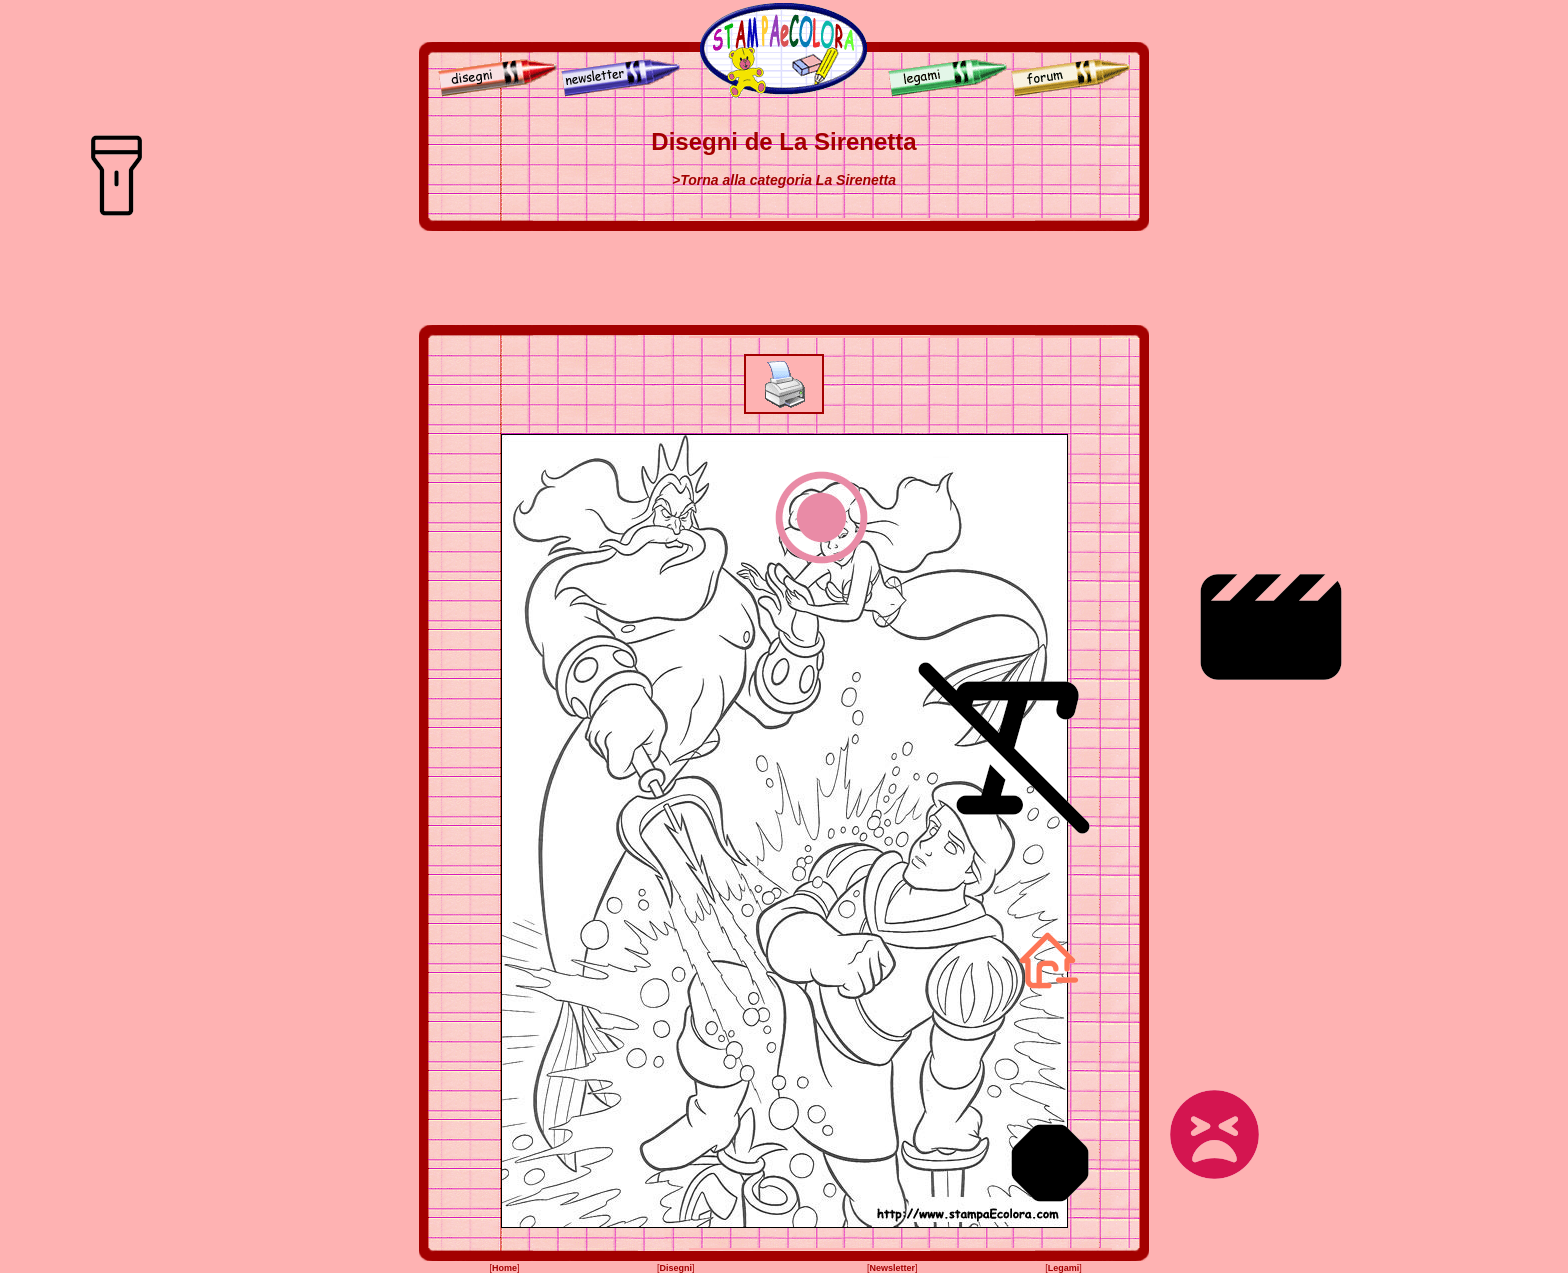 Image resolution: width=1568 pixels, height=1273 pixels. Describe the element at coordinates (1271, 627) in the screenshot. I see `access video or film content` at that location.